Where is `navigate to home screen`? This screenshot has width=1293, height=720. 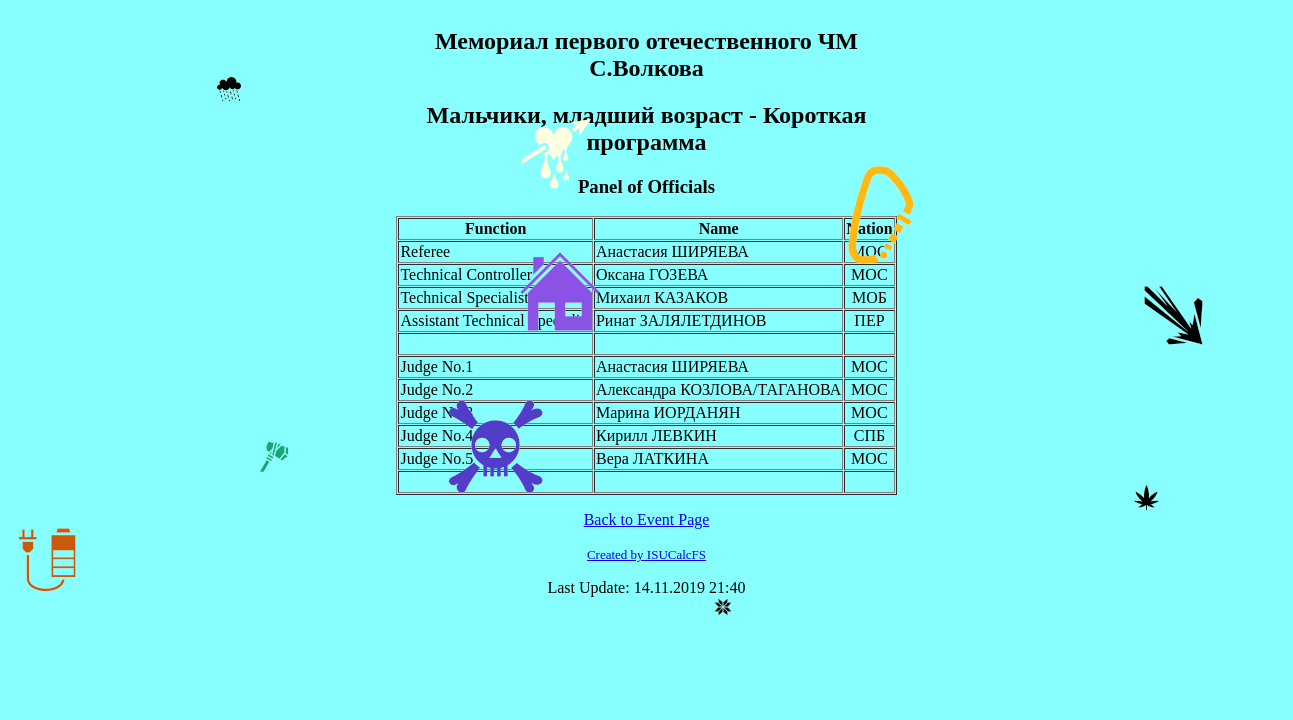
navigate to home screen is located at coordinates (560, 292).